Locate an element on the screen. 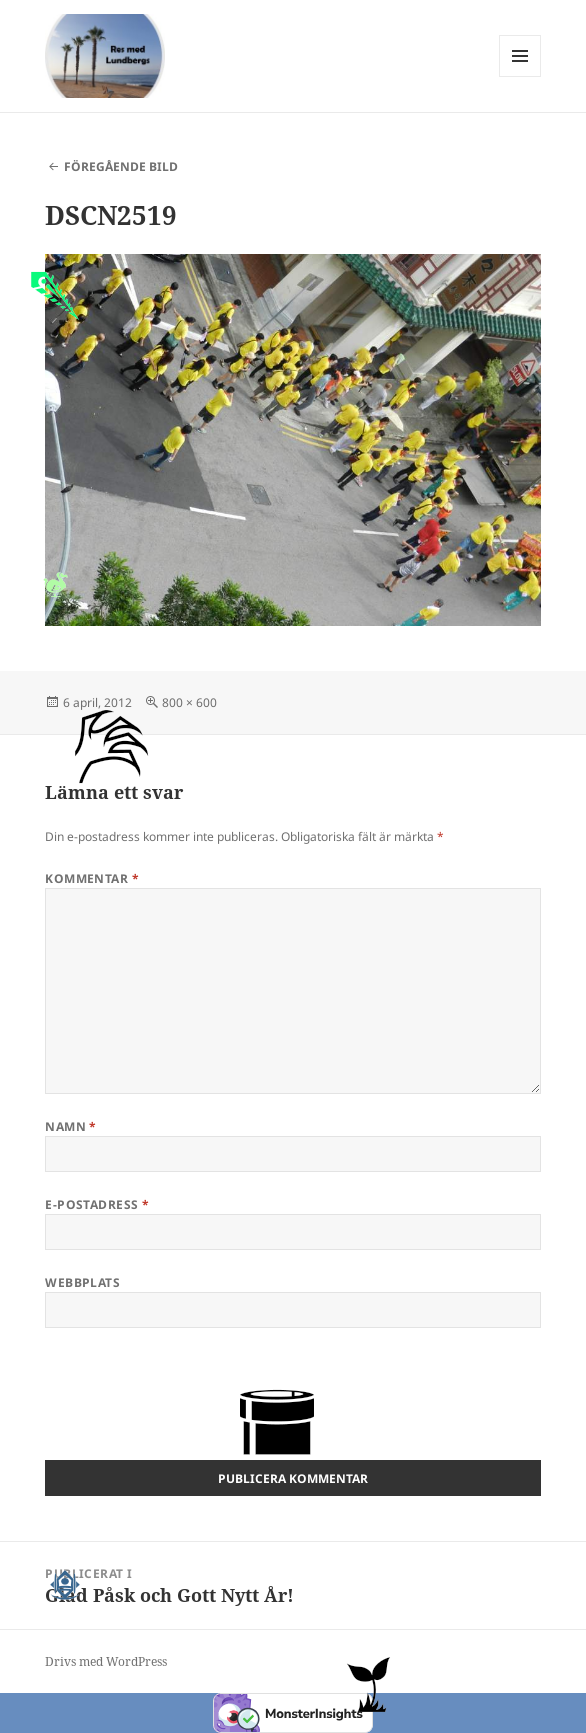  warp or teleport to another location is located at coordinates (277, 1416).